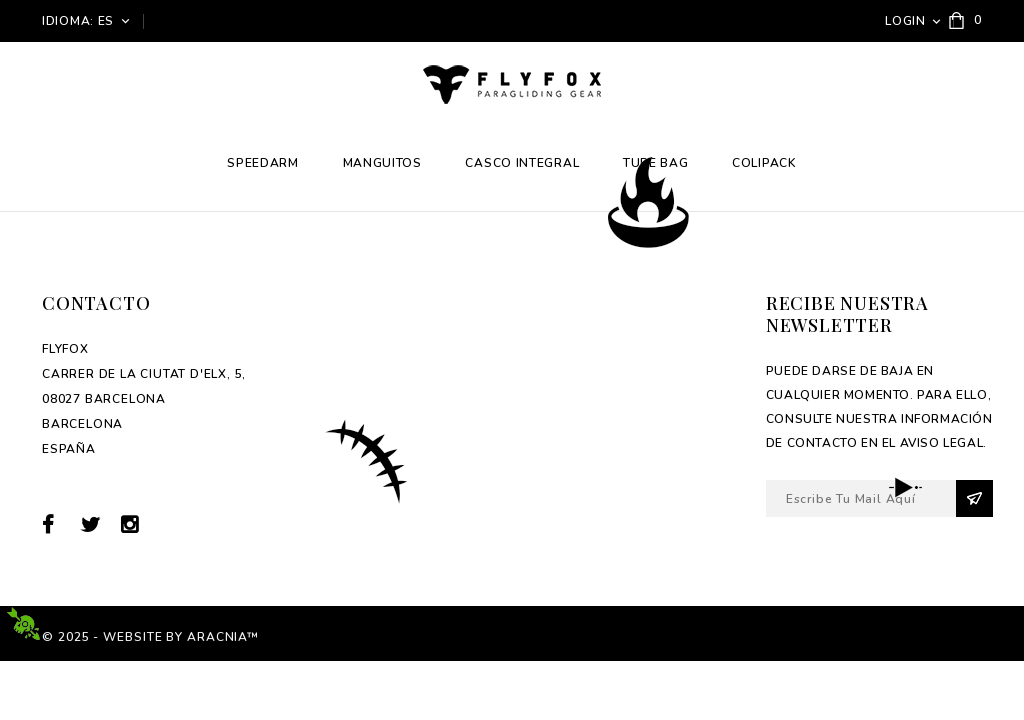  Describe the element at coordinates (905, 487) in the screenshot. I see `represents a NOT logic gate in circuit design` at that location.